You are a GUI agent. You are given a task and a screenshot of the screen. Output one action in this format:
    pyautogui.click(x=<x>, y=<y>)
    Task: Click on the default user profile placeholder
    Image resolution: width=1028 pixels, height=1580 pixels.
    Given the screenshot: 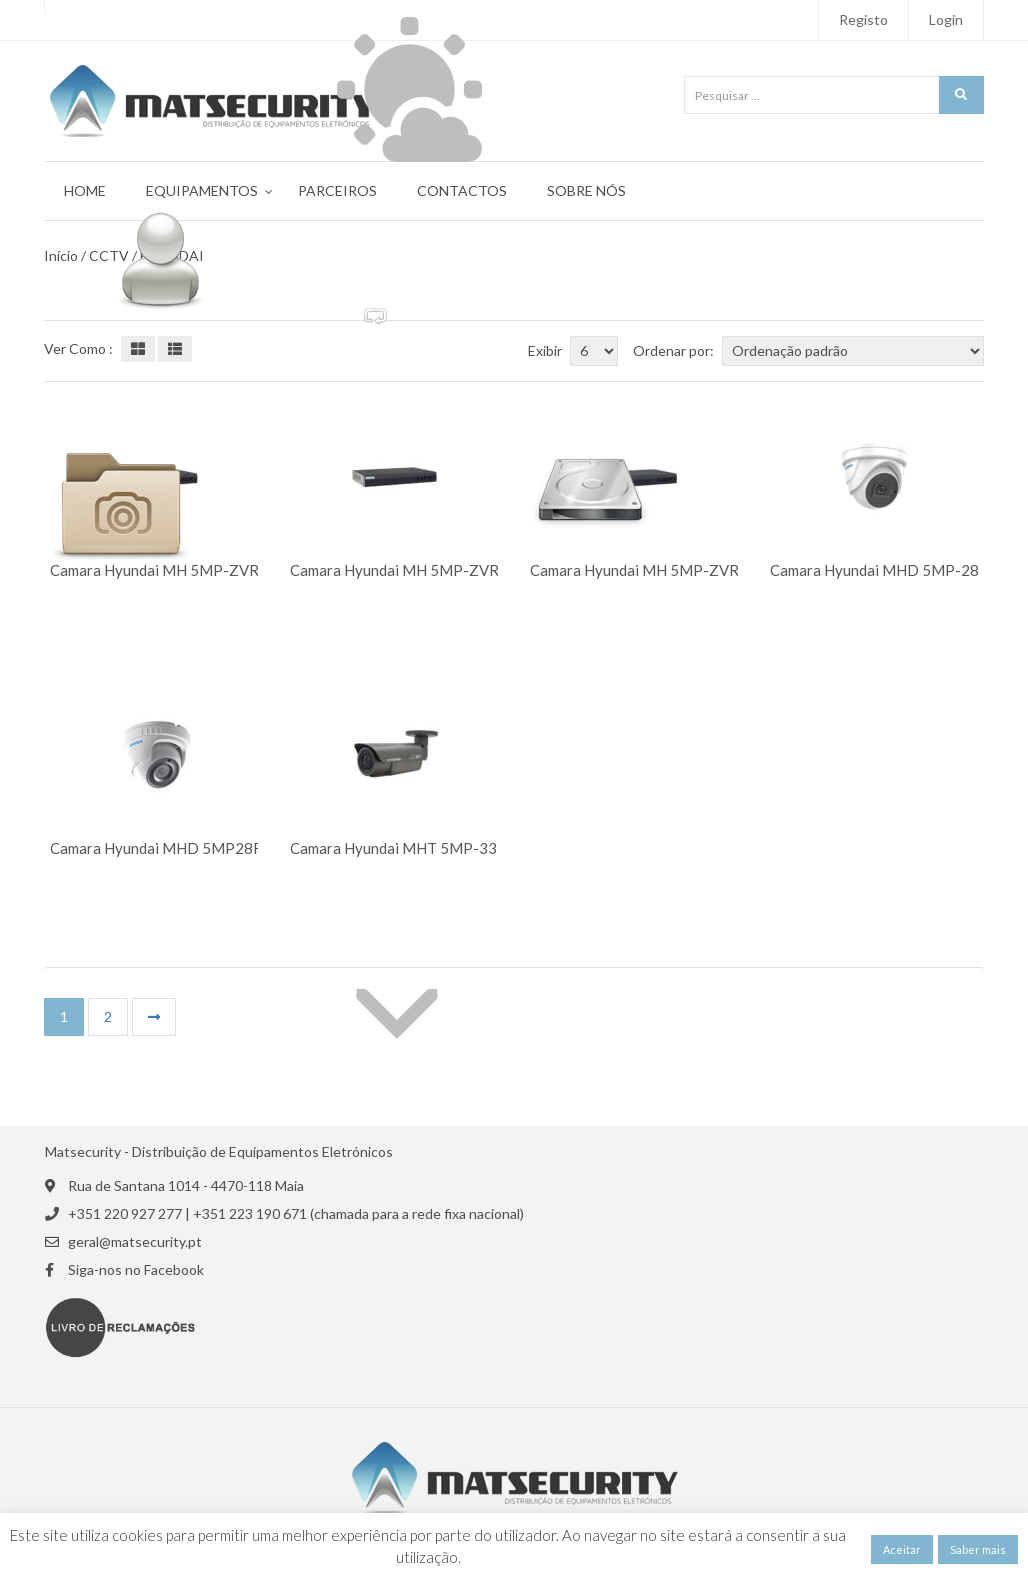 What is the action you would take?
    pyautogui.click(x=160, y=262)
    